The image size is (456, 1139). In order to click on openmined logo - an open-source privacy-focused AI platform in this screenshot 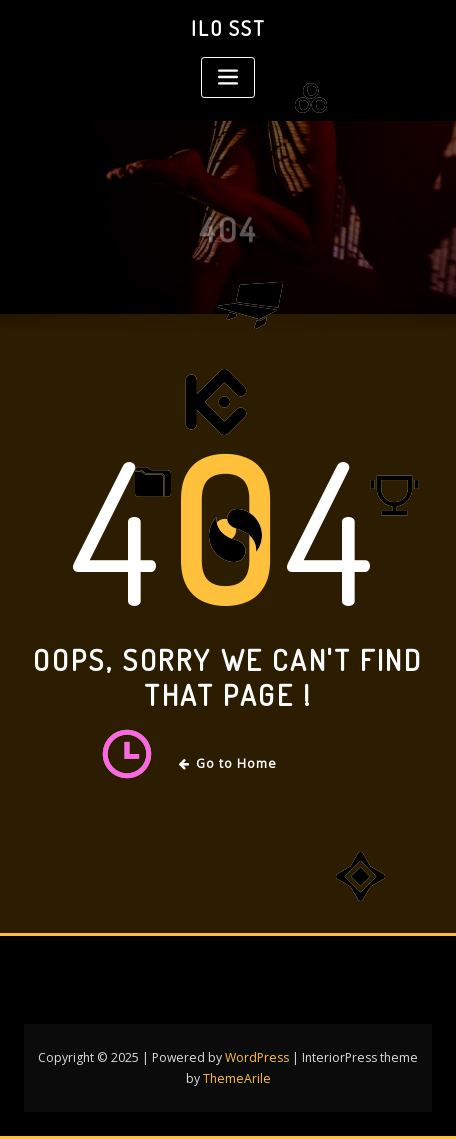, I will do `click(360, 876)`.